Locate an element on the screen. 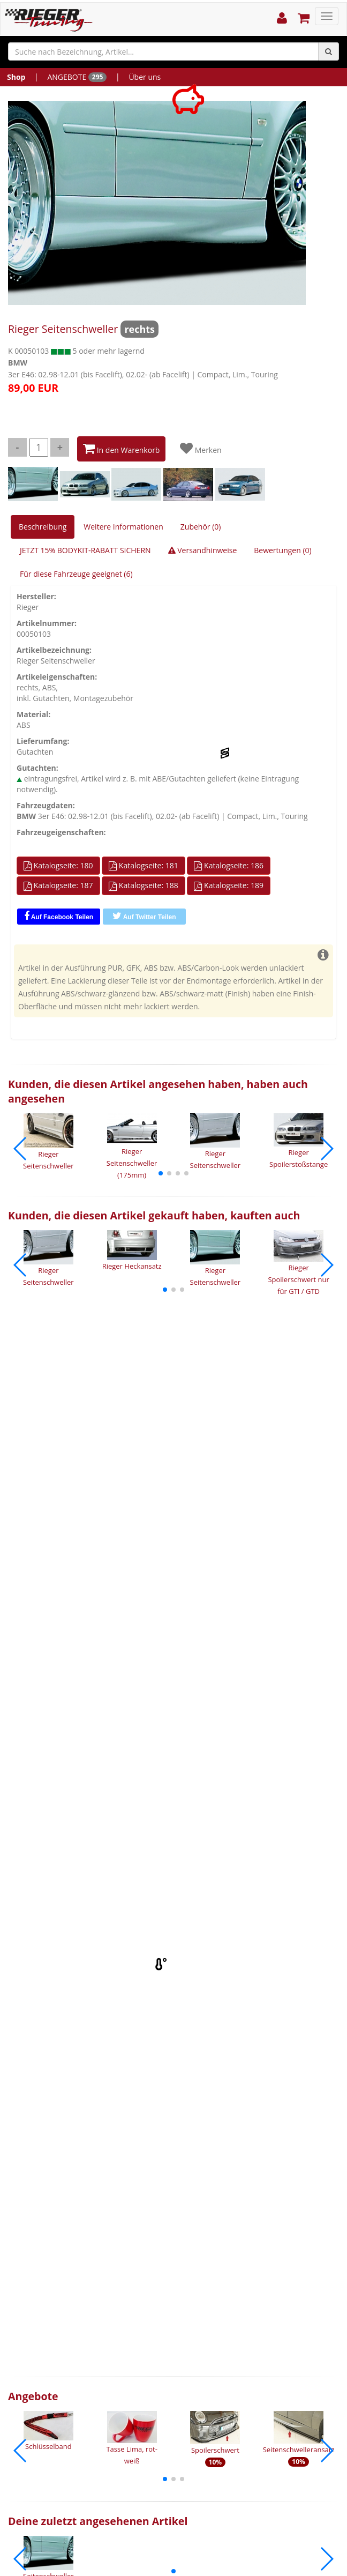 The width and height of the screenshot is (347, 2576). indicates high temperature reading is located at coordinates (160, 1964).